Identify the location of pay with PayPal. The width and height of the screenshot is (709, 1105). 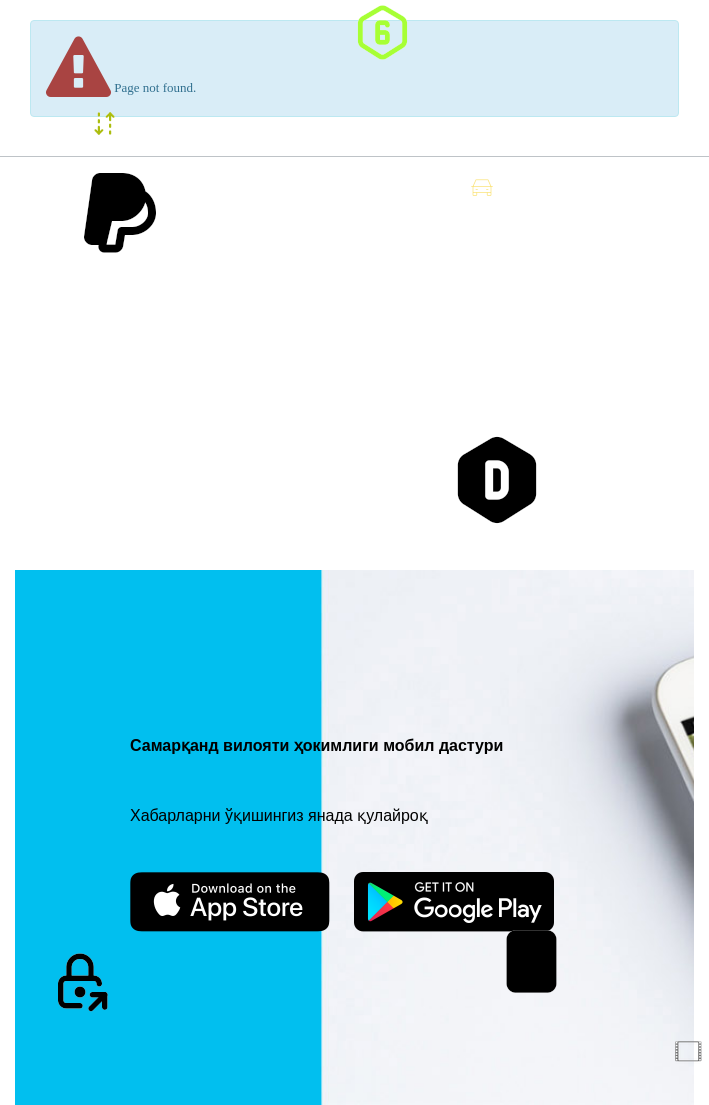
(120, 213).